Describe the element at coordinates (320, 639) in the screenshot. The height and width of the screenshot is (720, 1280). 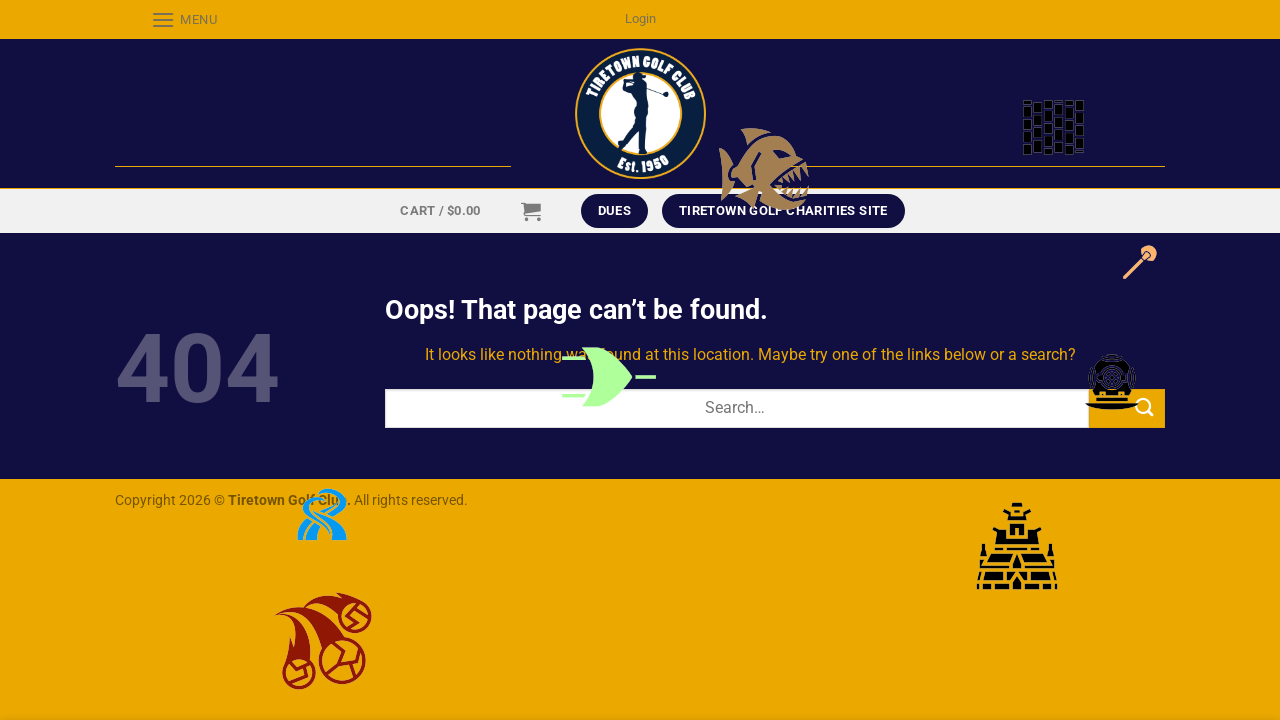
I see `fire attack or spell ability in a game` at that location.